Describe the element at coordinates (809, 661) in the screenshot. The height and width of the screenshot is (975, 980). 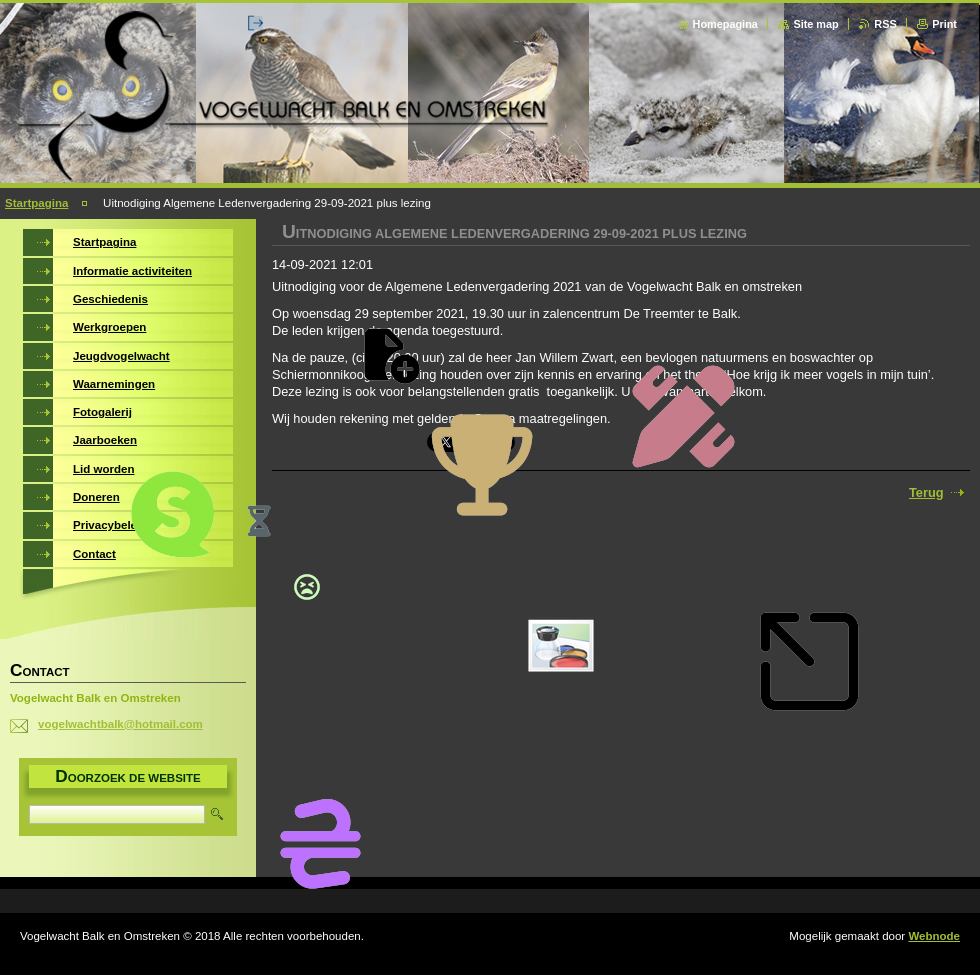
I see `open link in new window` at that location.